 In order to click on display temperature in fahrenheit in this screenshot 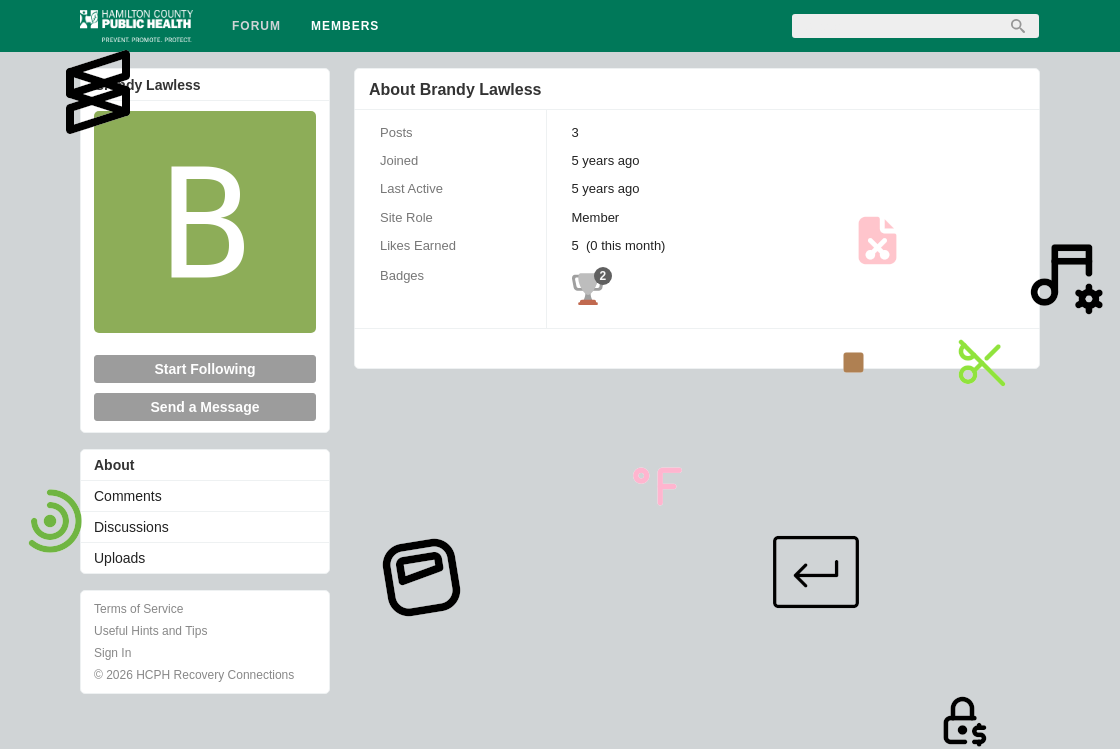, I will do `click(657, 486)`.